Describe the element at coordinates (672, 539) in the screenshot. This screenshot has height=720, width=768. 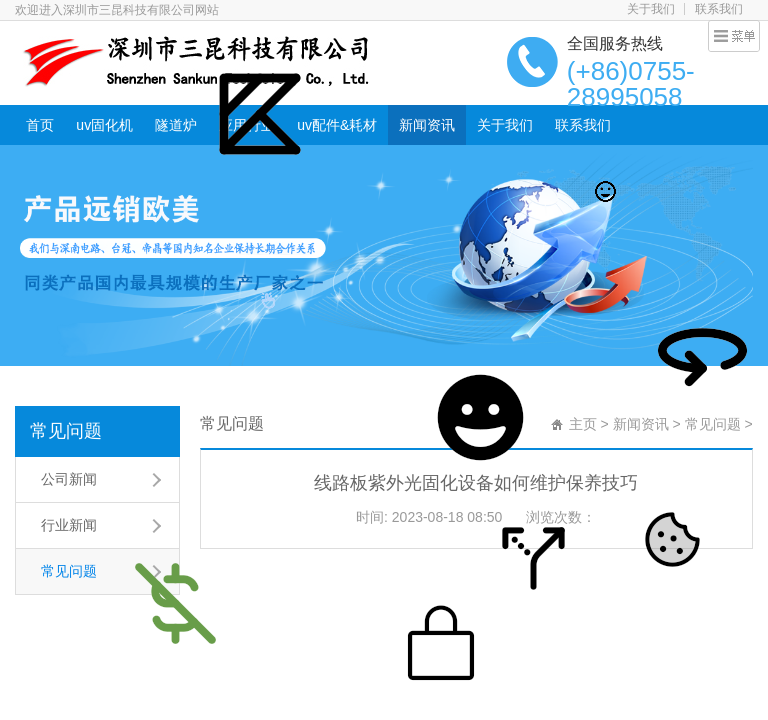
I see `manage cookie preferences and privacy settings` at that location.